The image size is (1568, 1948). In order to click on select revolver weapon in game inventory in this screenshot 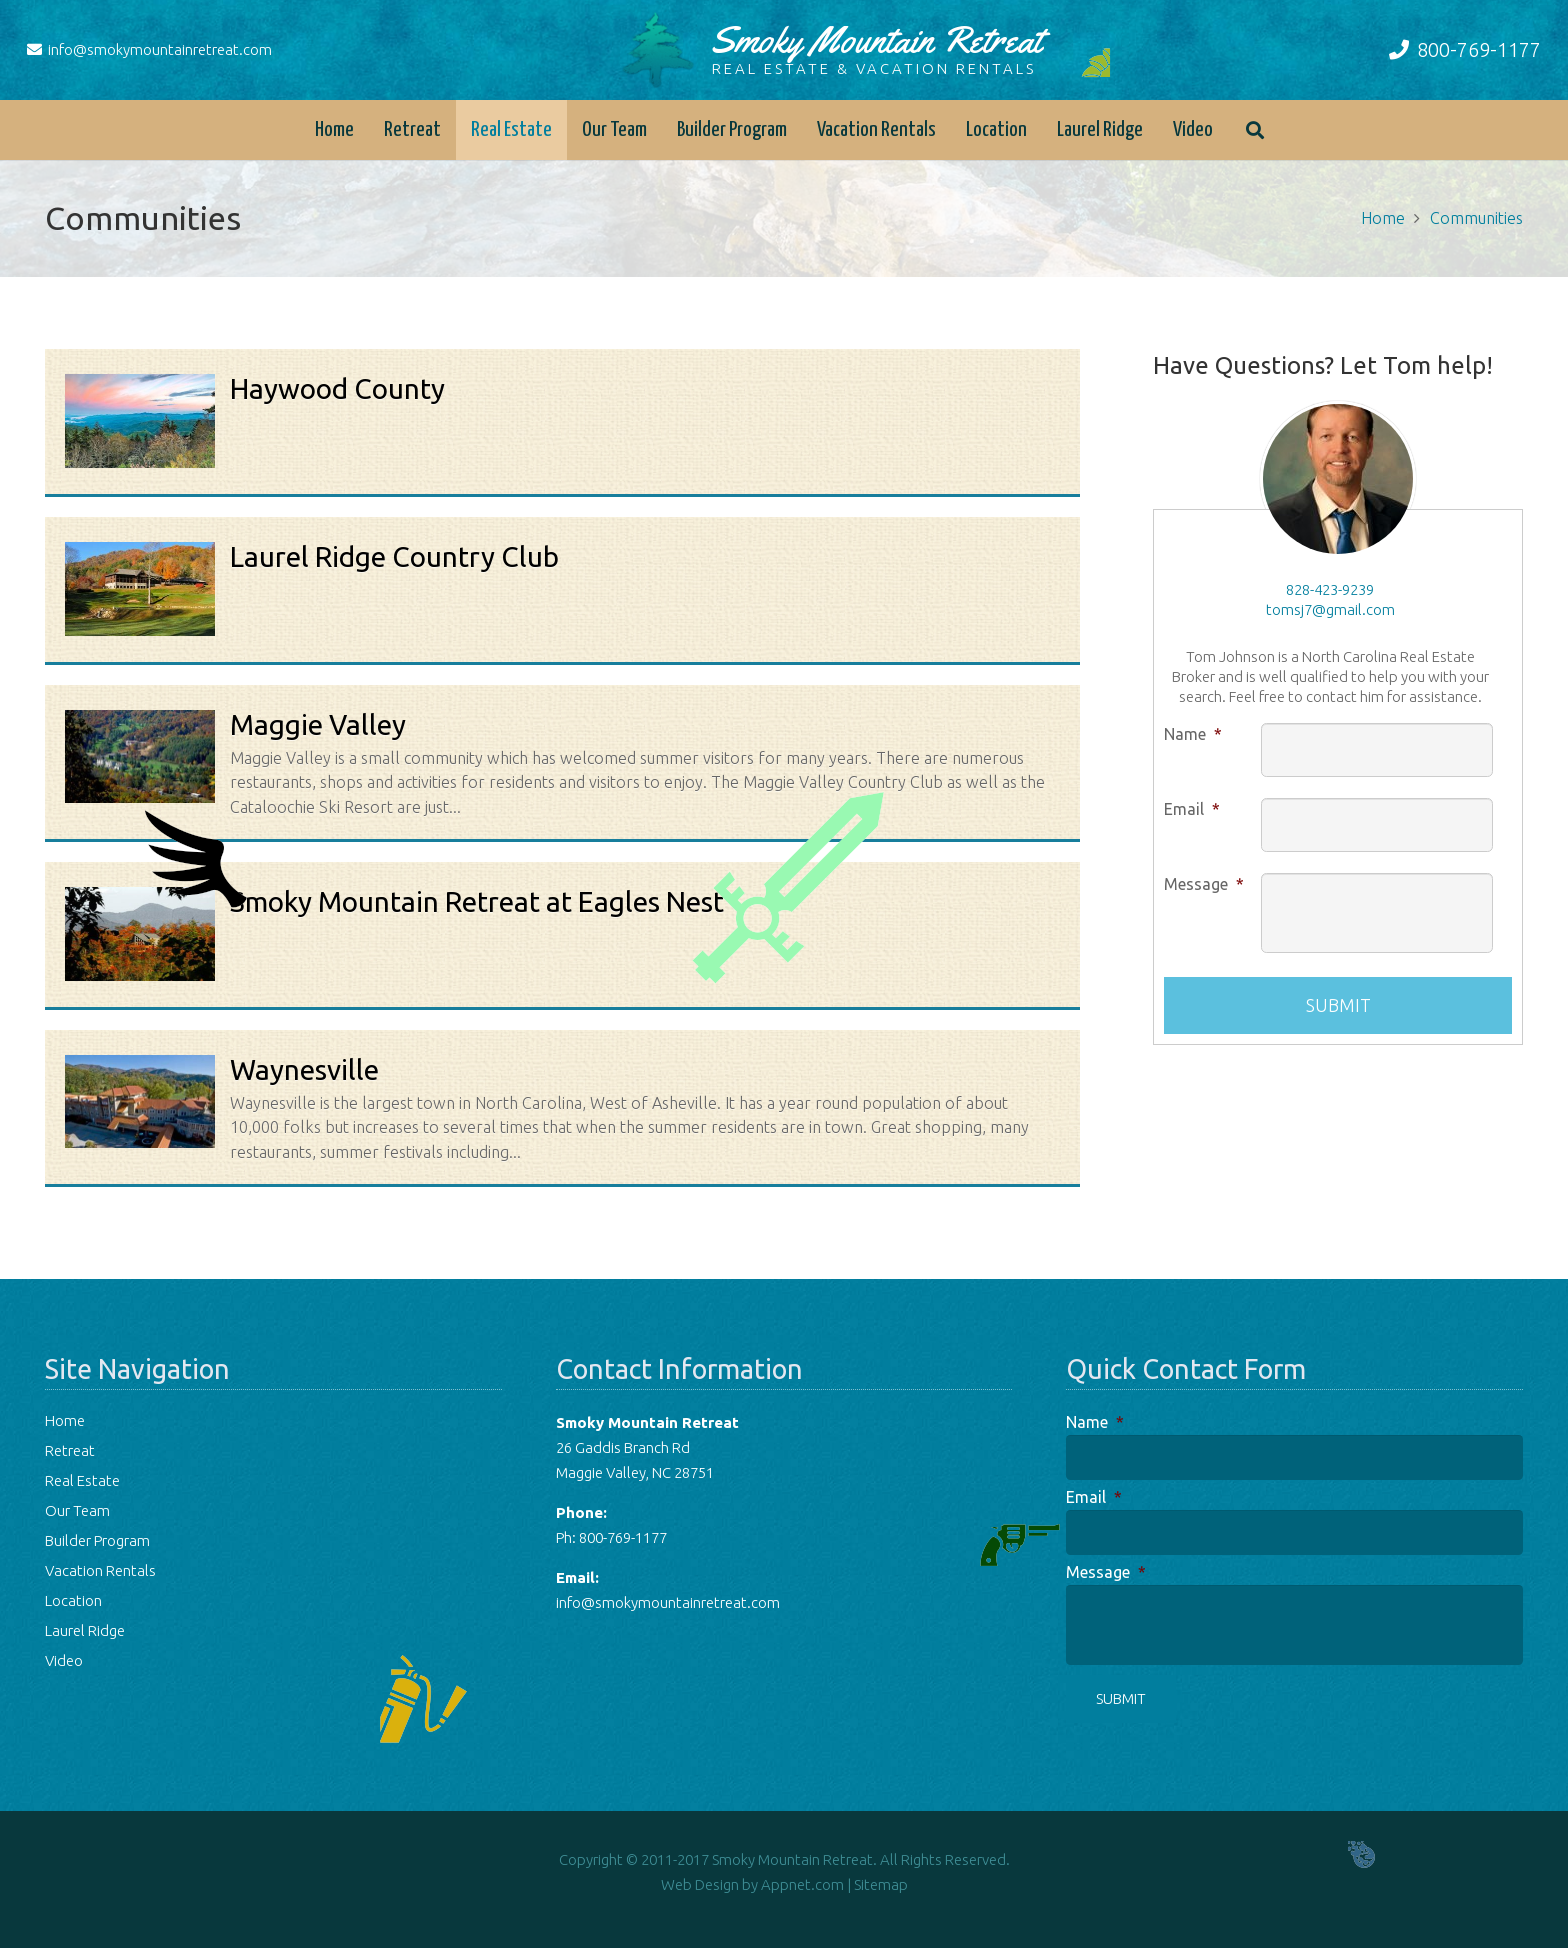, I will do `click(1020, 1545)`.